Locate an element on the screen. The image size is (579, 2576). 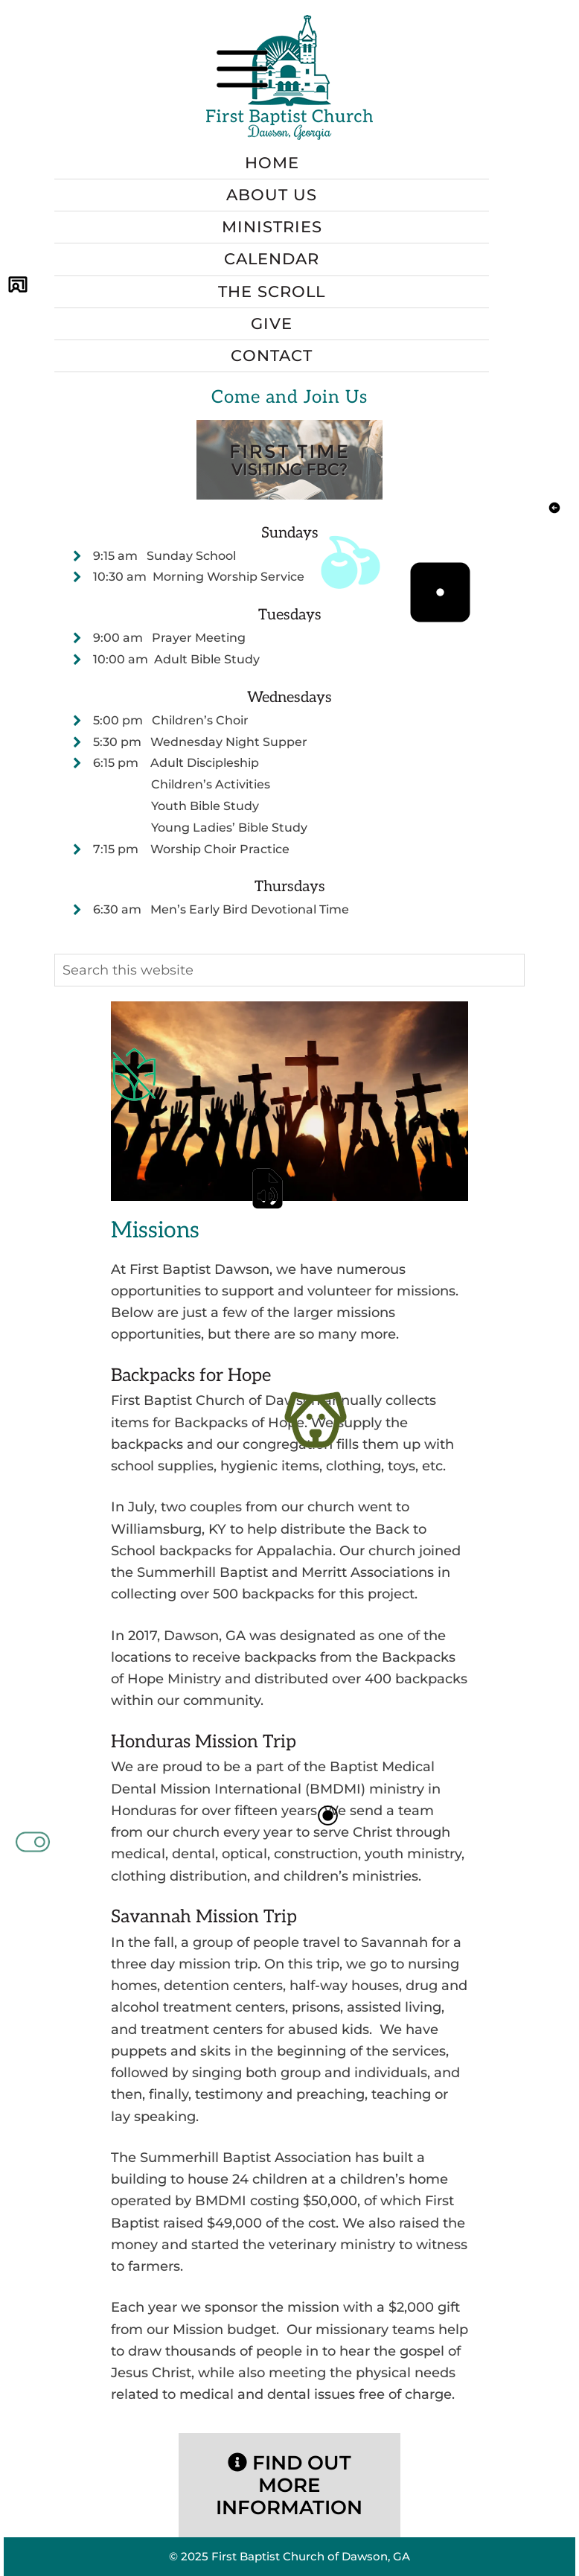
toggle a setting on is located at coordinates (33, 1842).